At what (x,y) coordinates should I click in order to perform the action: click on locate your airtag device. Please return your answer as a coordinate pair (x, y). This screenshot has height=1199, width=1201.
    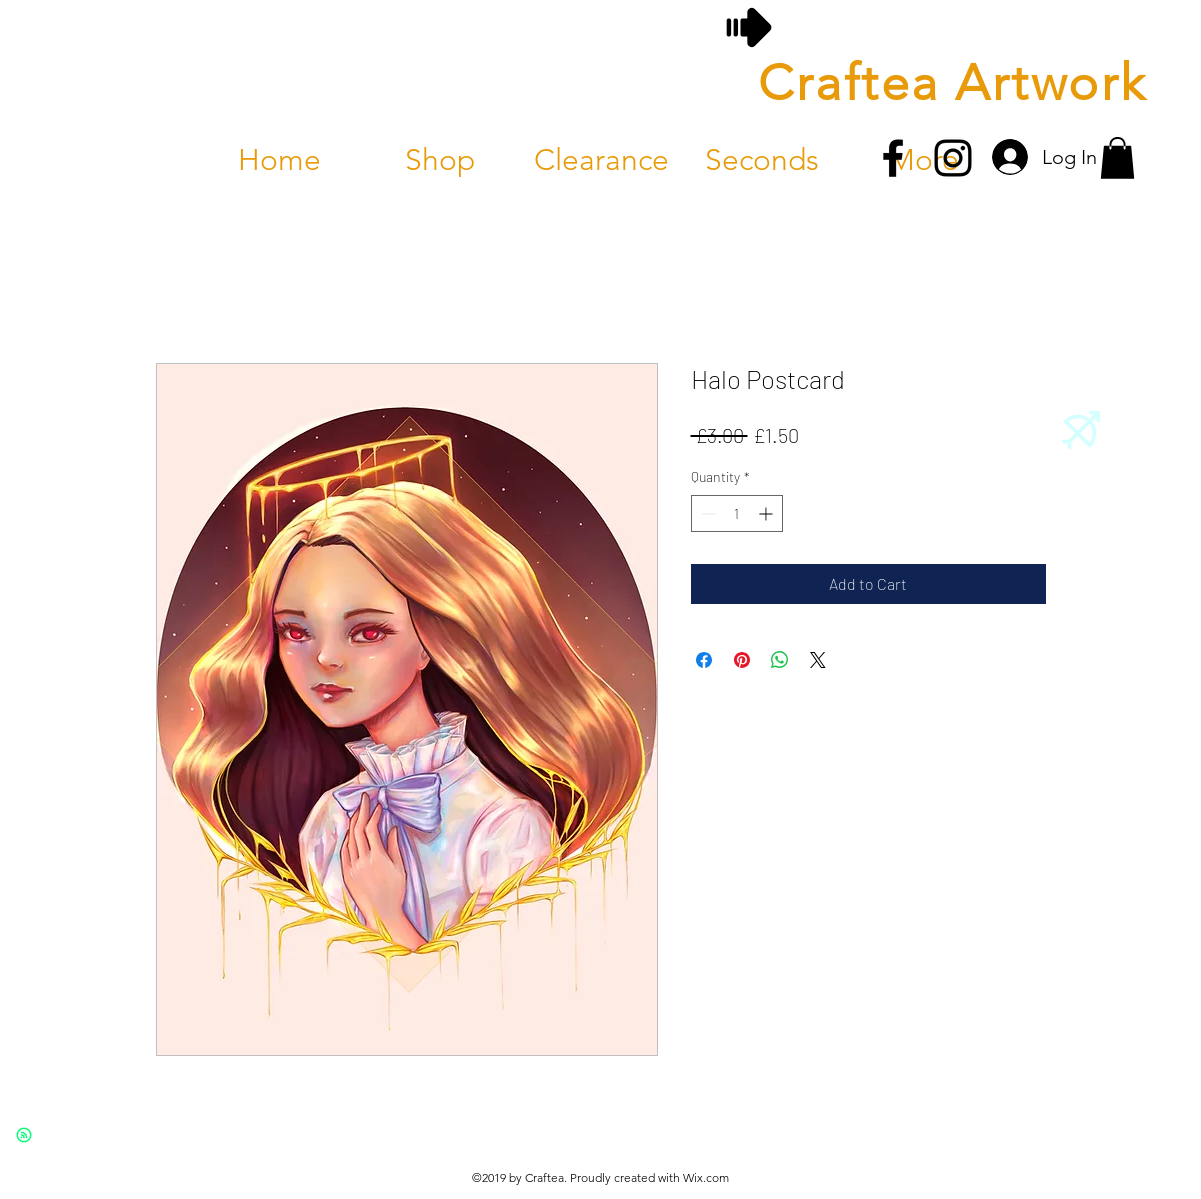
    Looking at the image, I should click on (24, 1135).